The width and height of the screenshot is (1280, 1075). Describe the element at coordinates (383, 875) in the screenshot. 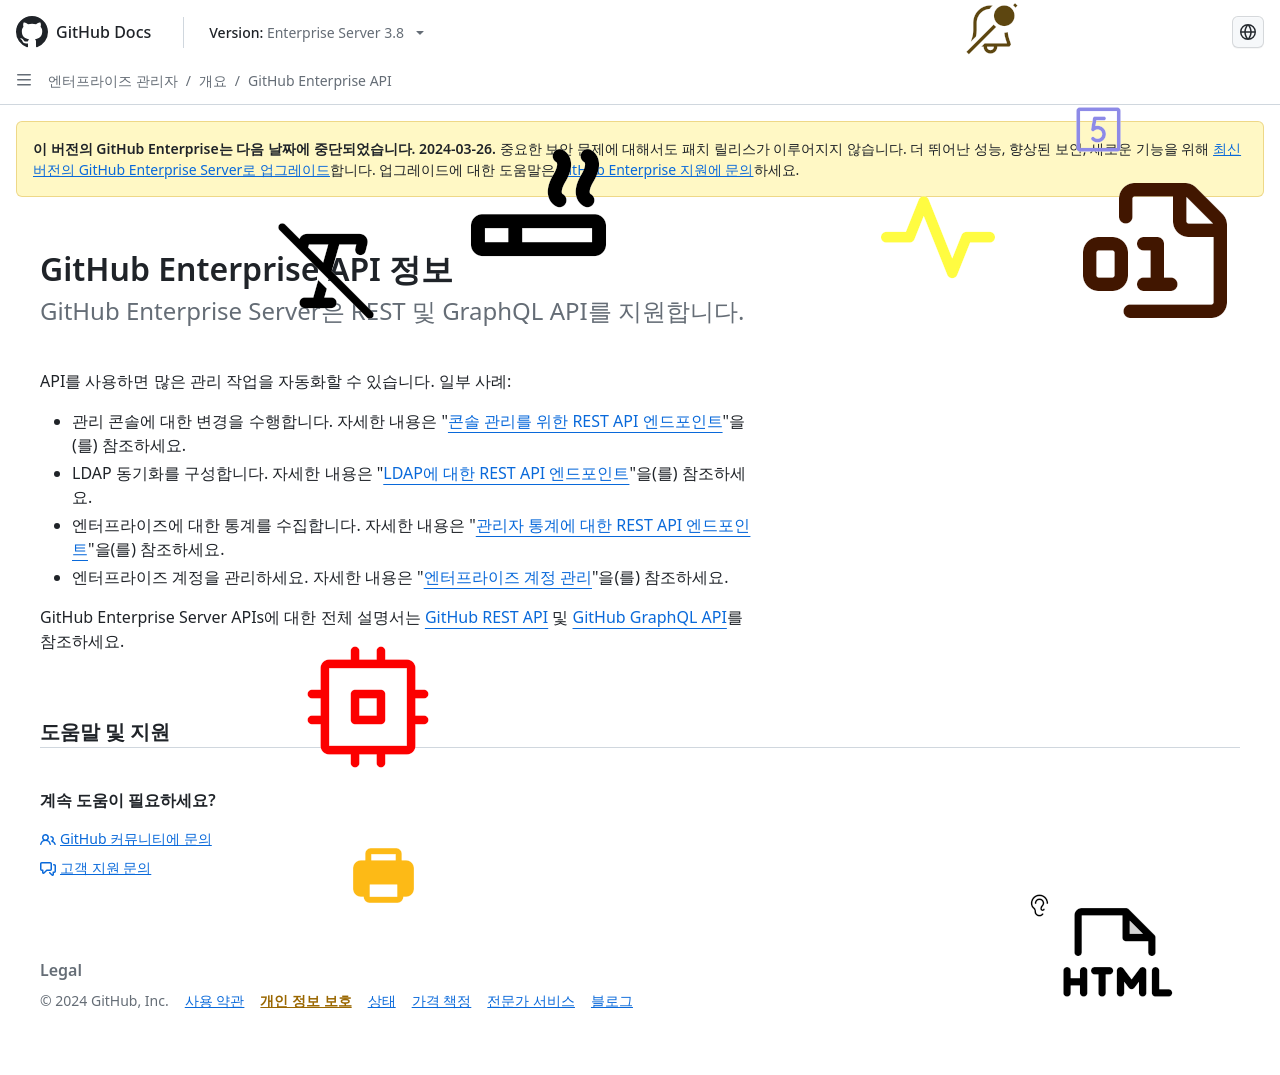

I see `print the current document` at that location.